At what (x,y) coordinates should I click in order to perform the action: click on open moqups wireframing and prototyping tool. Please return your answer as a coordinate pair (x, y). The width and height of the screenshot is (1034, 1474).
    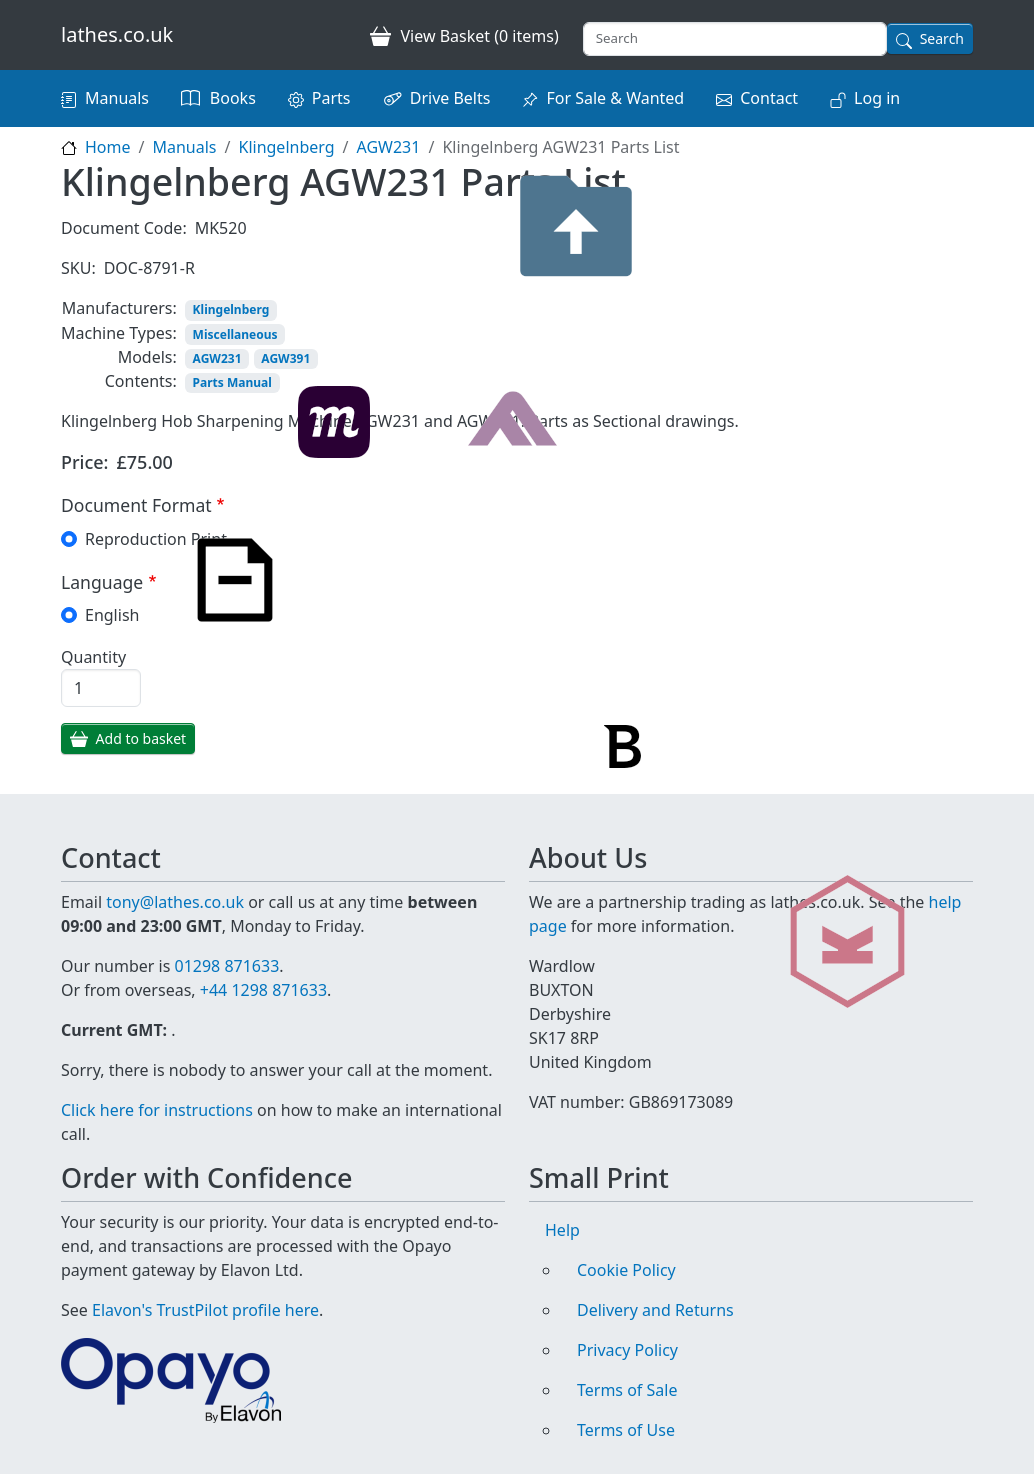
    Looking at the image, I should click on (334, 422).